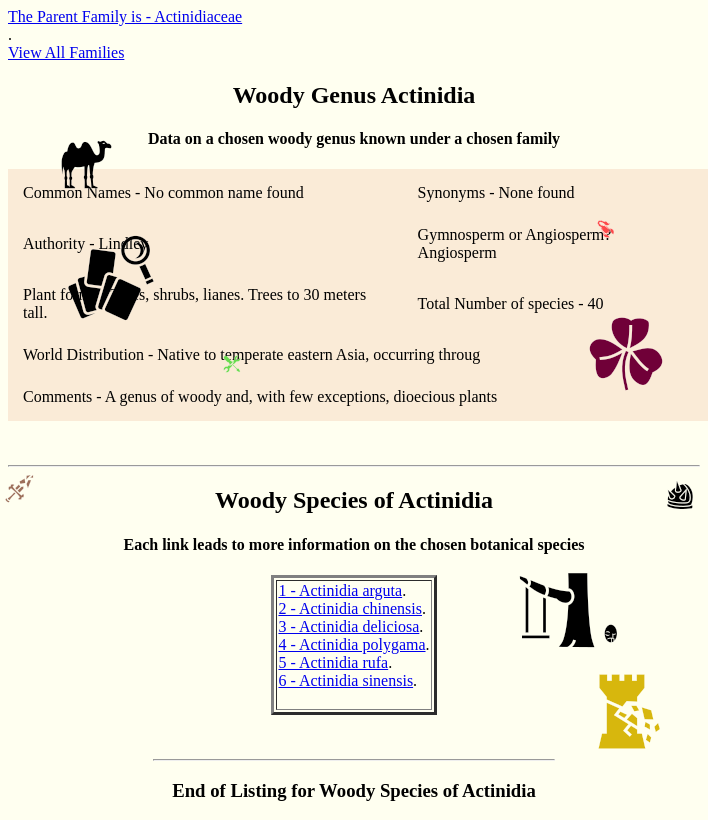  I want to click on access settings or configuration options, so click(232, 364).